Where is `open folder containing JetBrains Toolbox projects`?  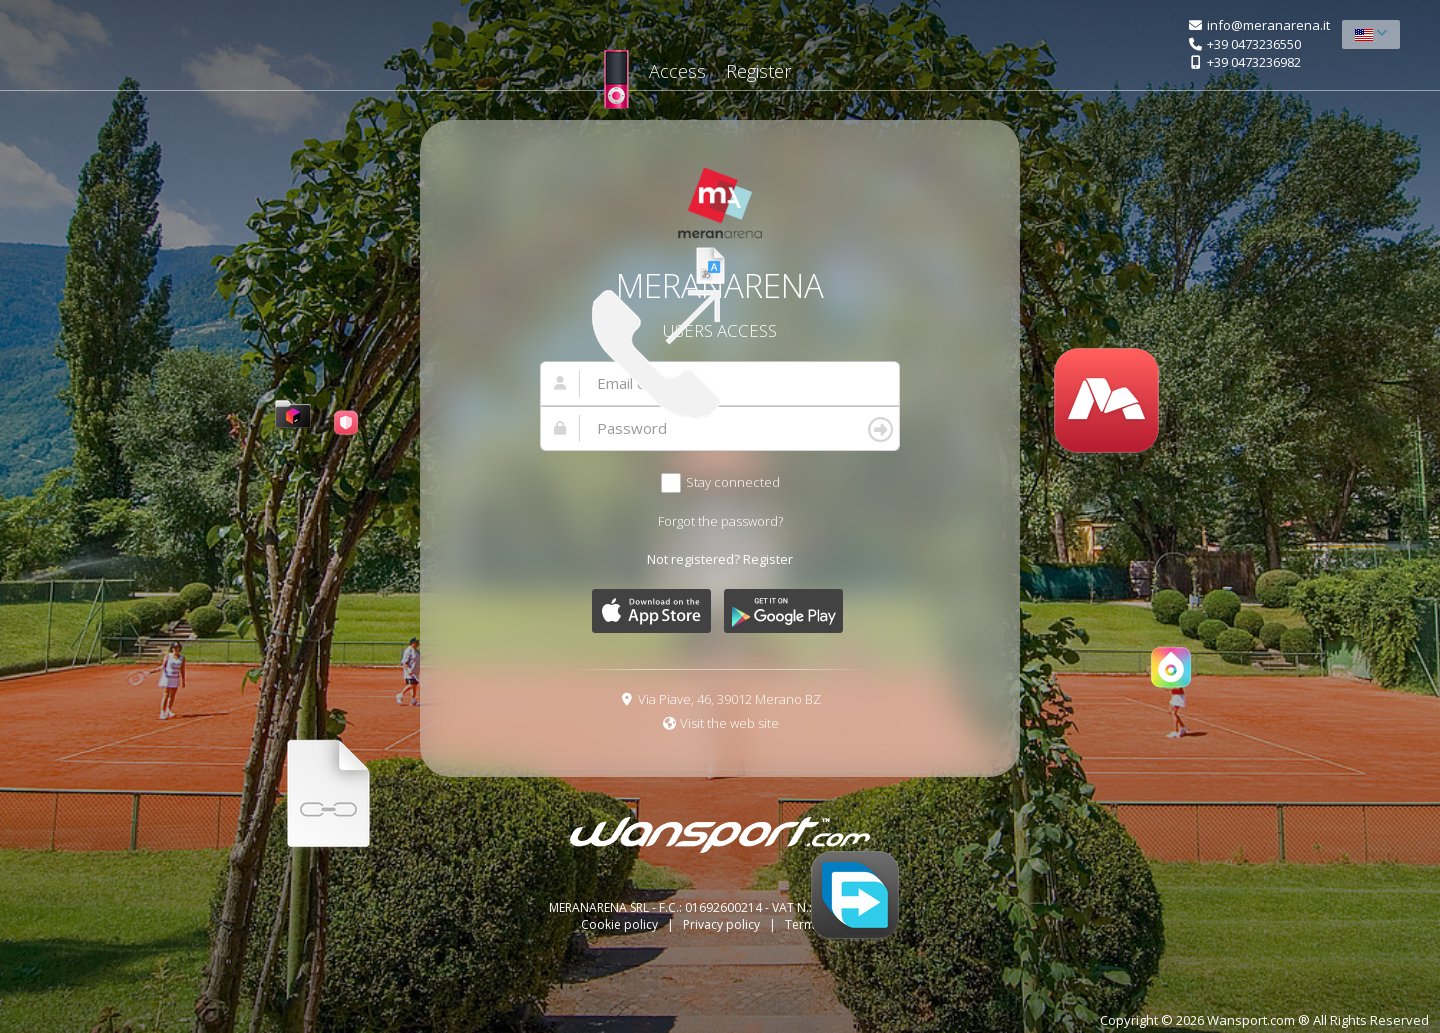 open folder containing JetBrains Toolbox projects is located at coordinates (293, 415).